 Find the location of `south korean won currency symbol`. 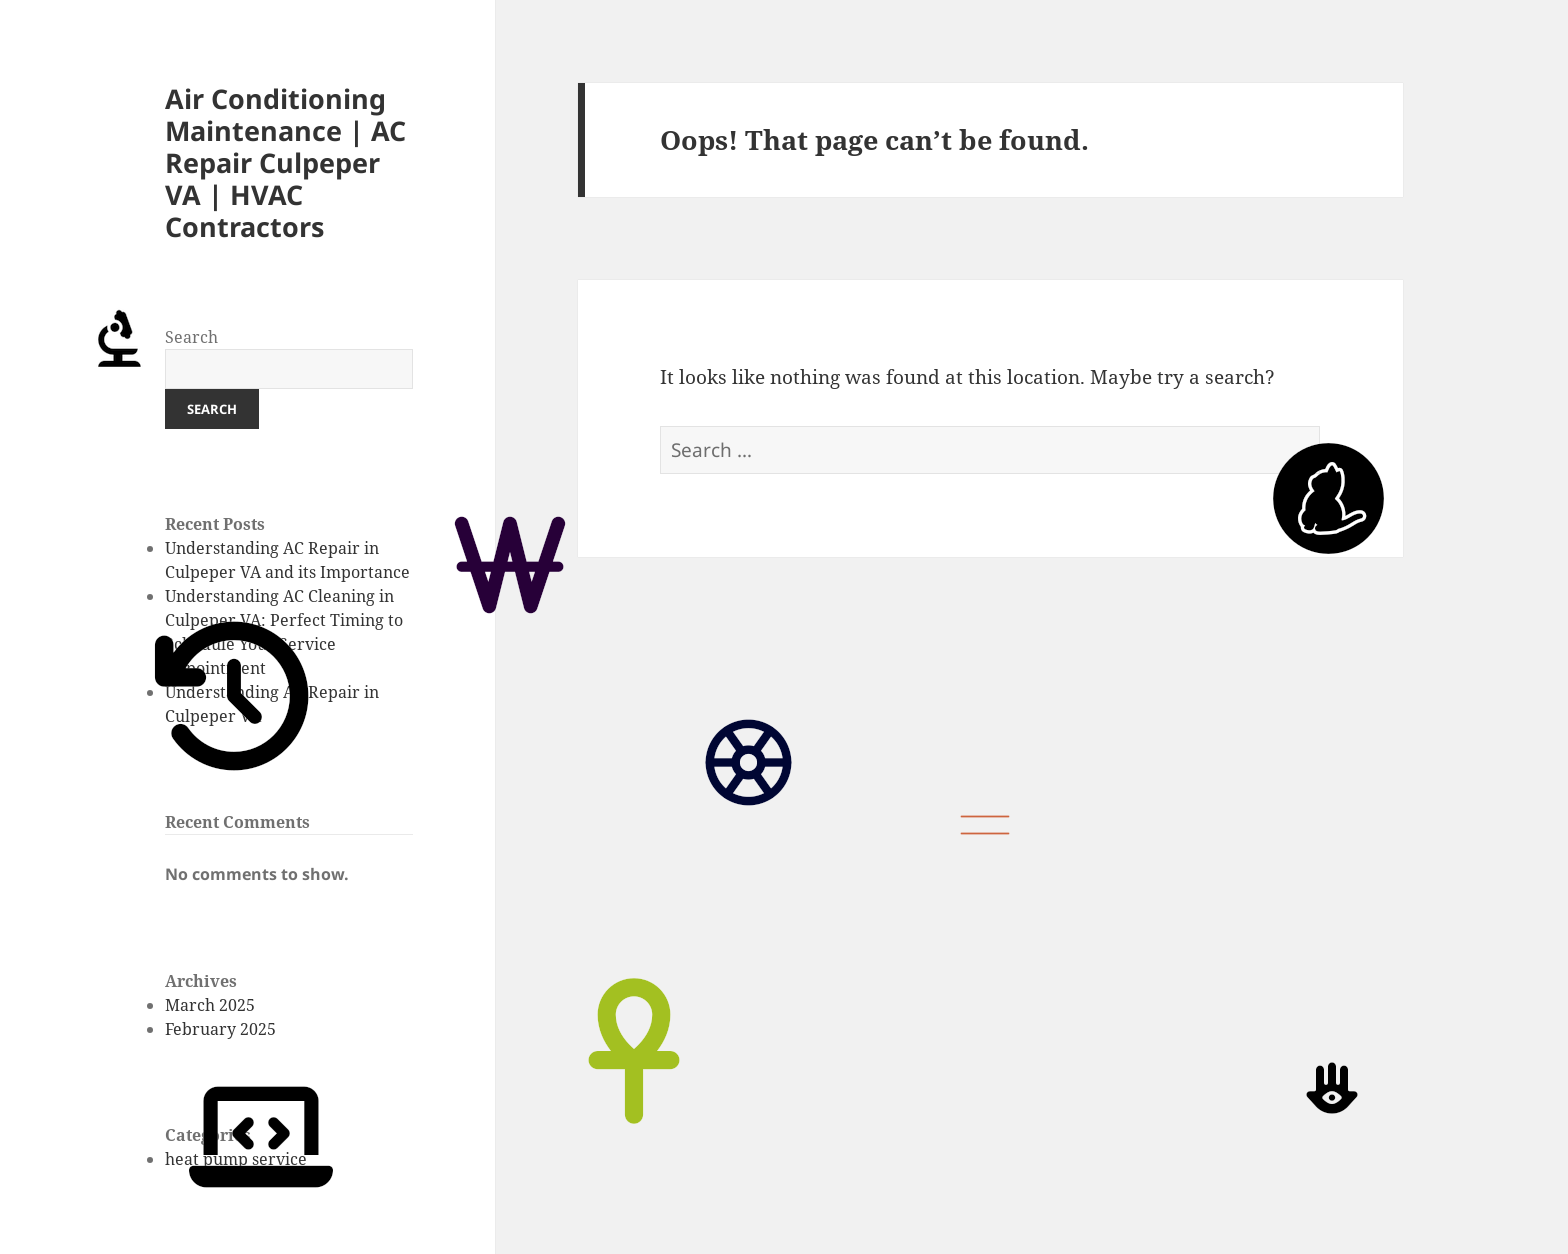

south korean won currency symbol is located at coordinates (510, 565).